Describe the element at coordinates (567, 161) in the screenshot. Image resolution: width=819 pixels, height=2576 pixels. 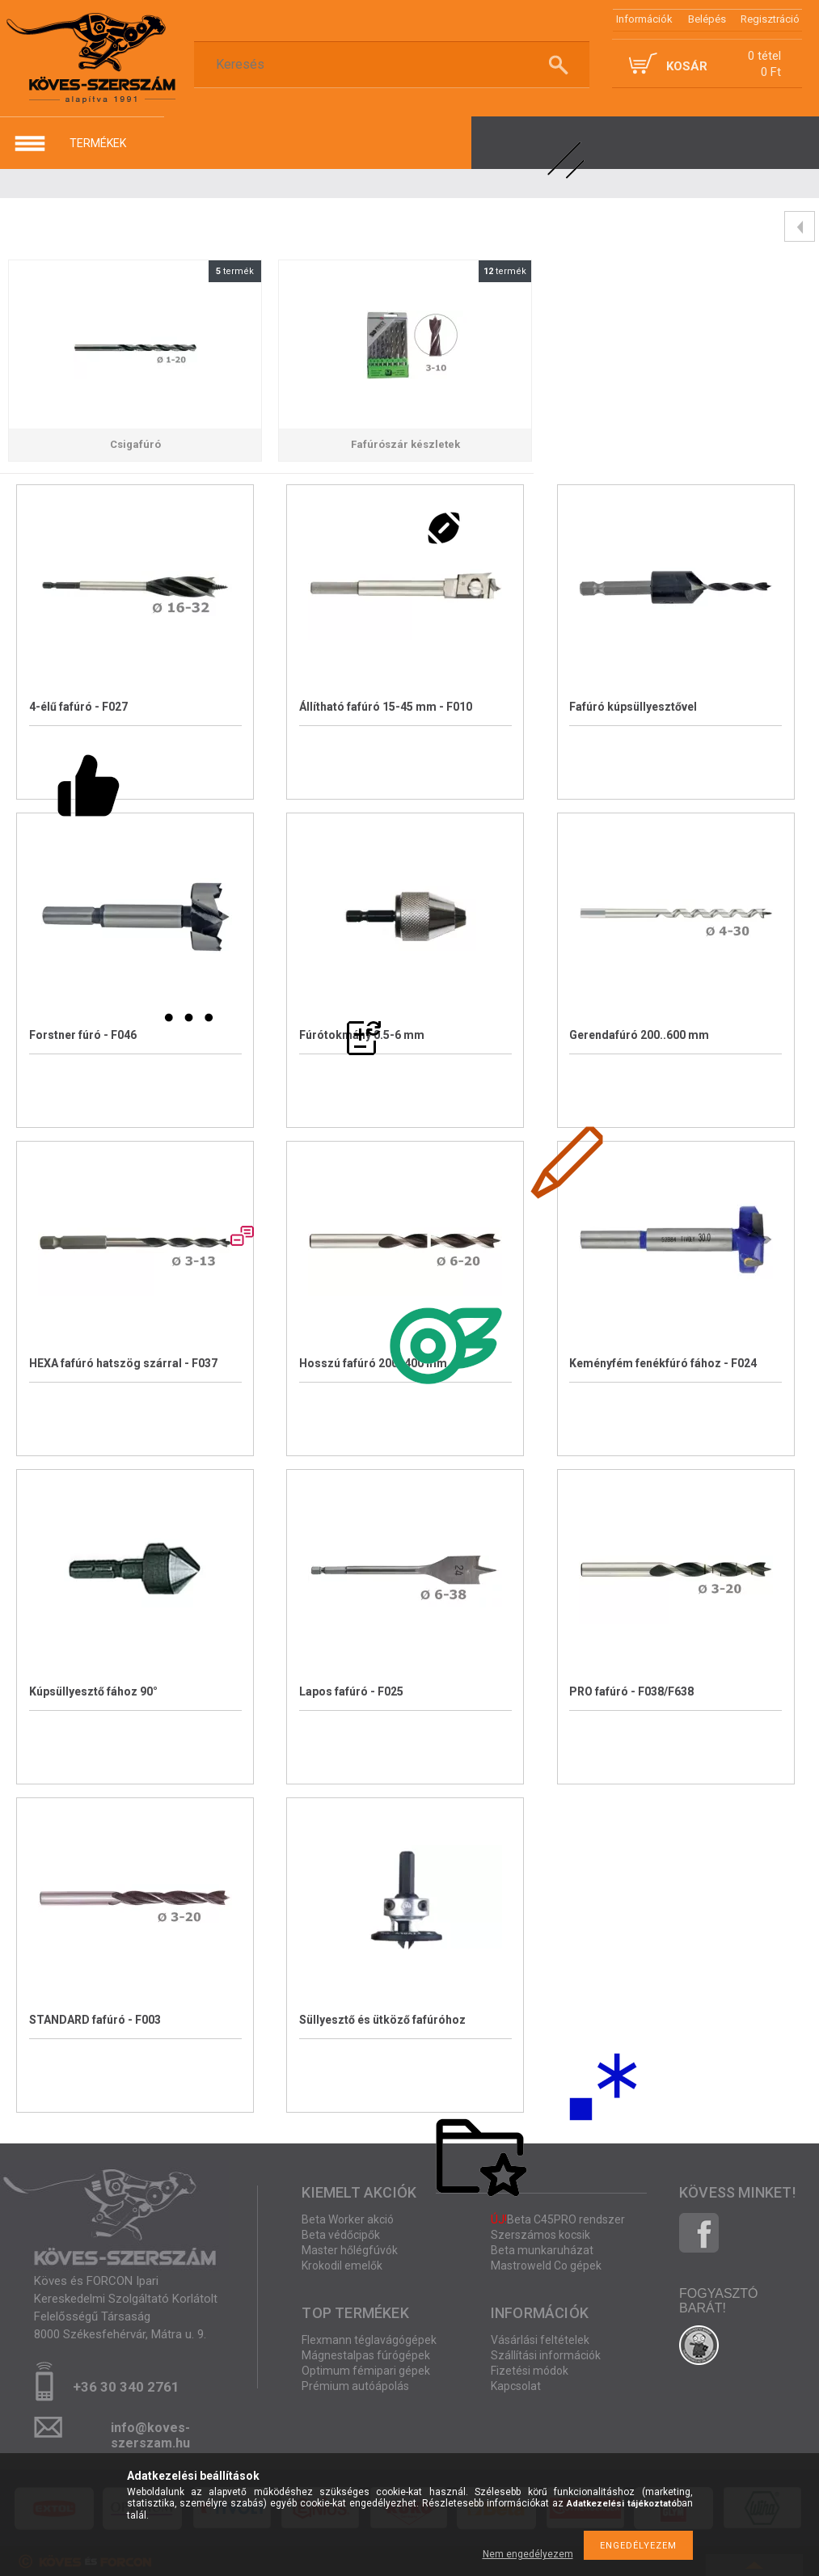
I see `indicates signal strength or connectivity level` at that location.